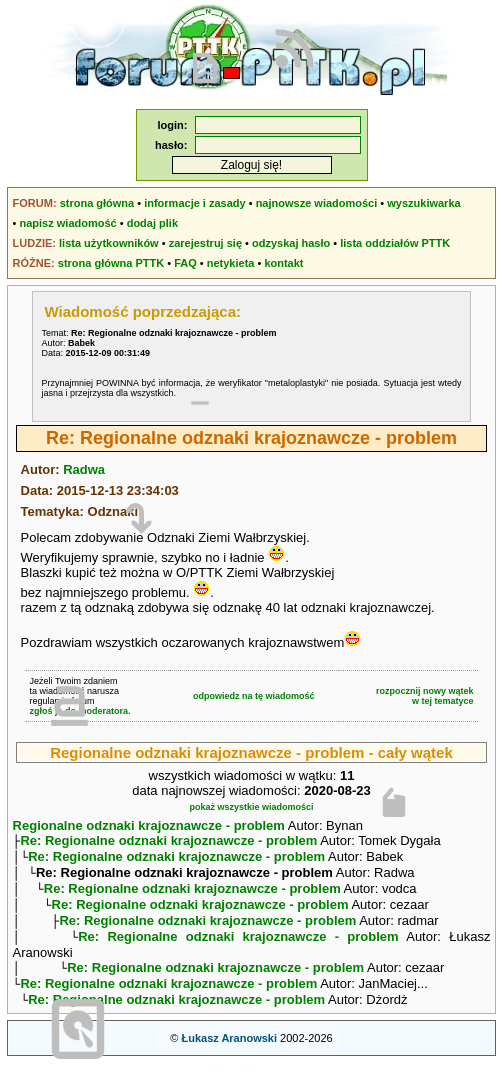 The image size is (503, 1082). I want to click on jump to a specific location or section, so click(139, 518).